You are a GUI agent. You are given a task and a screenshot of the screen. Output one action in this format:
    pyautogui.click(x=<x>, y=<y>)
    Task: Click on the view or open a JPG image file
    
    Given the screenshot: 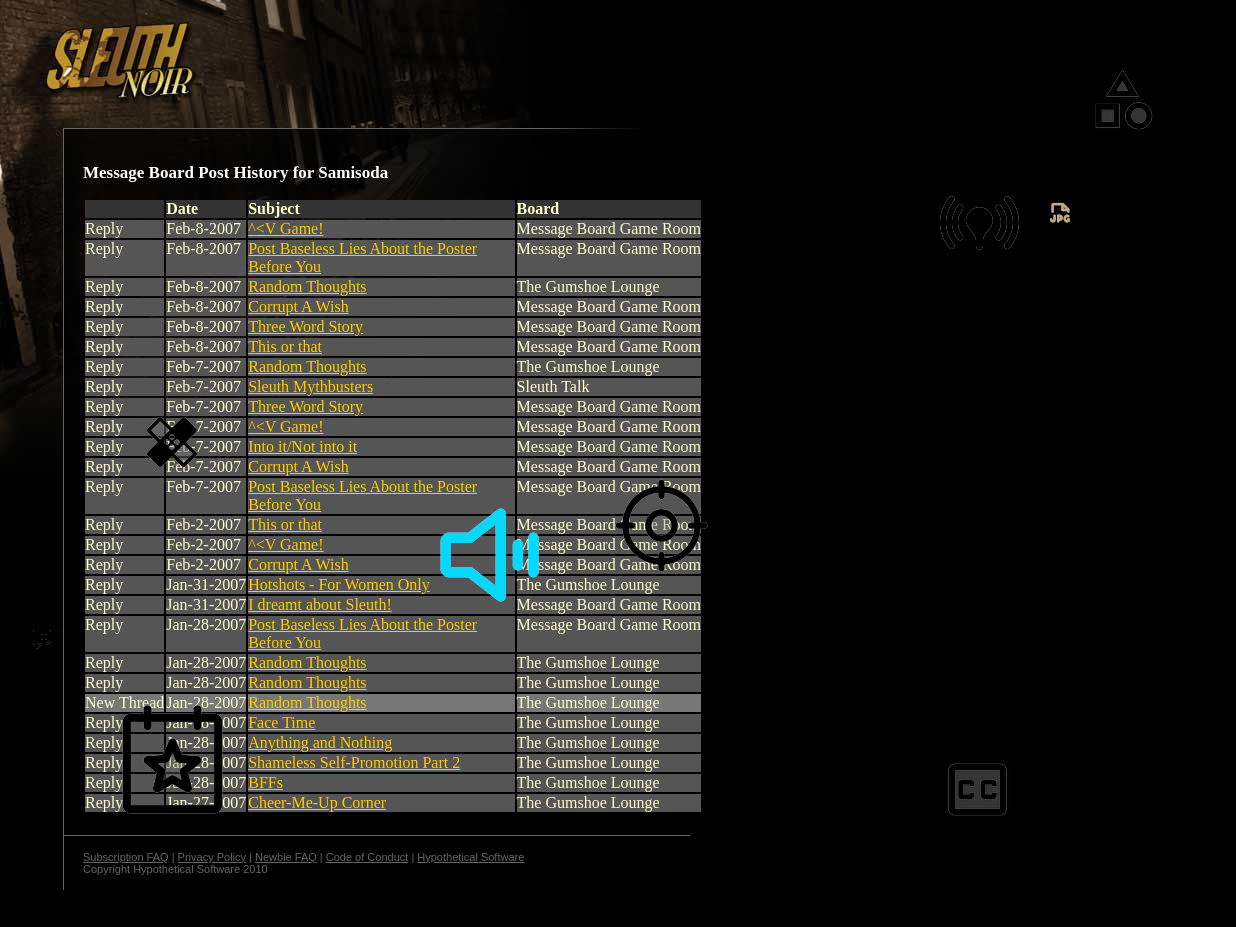 What is the action you would take?
    pyautogui.click(x=1060, y=213)
    